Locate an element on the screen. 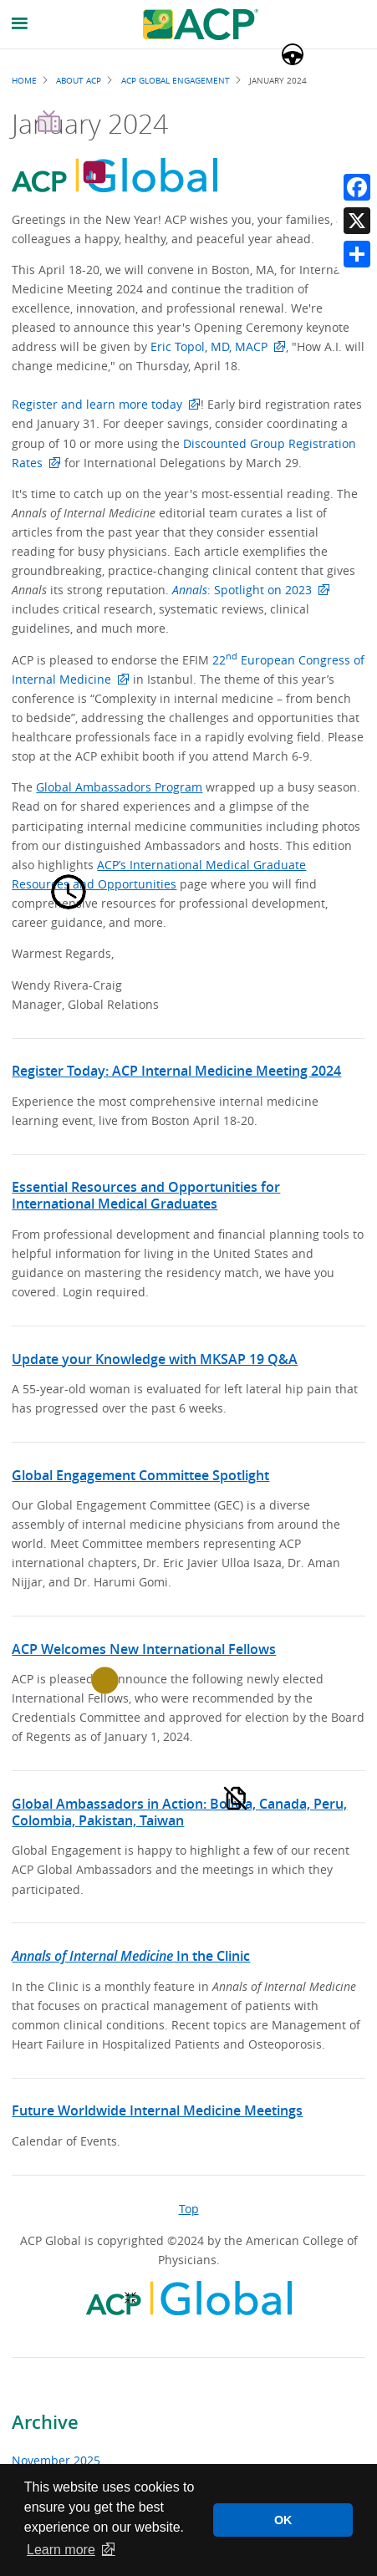 Image resolution: width=377 pixels, height=2576 pixels. unselected radio button or toggle option is located at coordinates (104, 1680).